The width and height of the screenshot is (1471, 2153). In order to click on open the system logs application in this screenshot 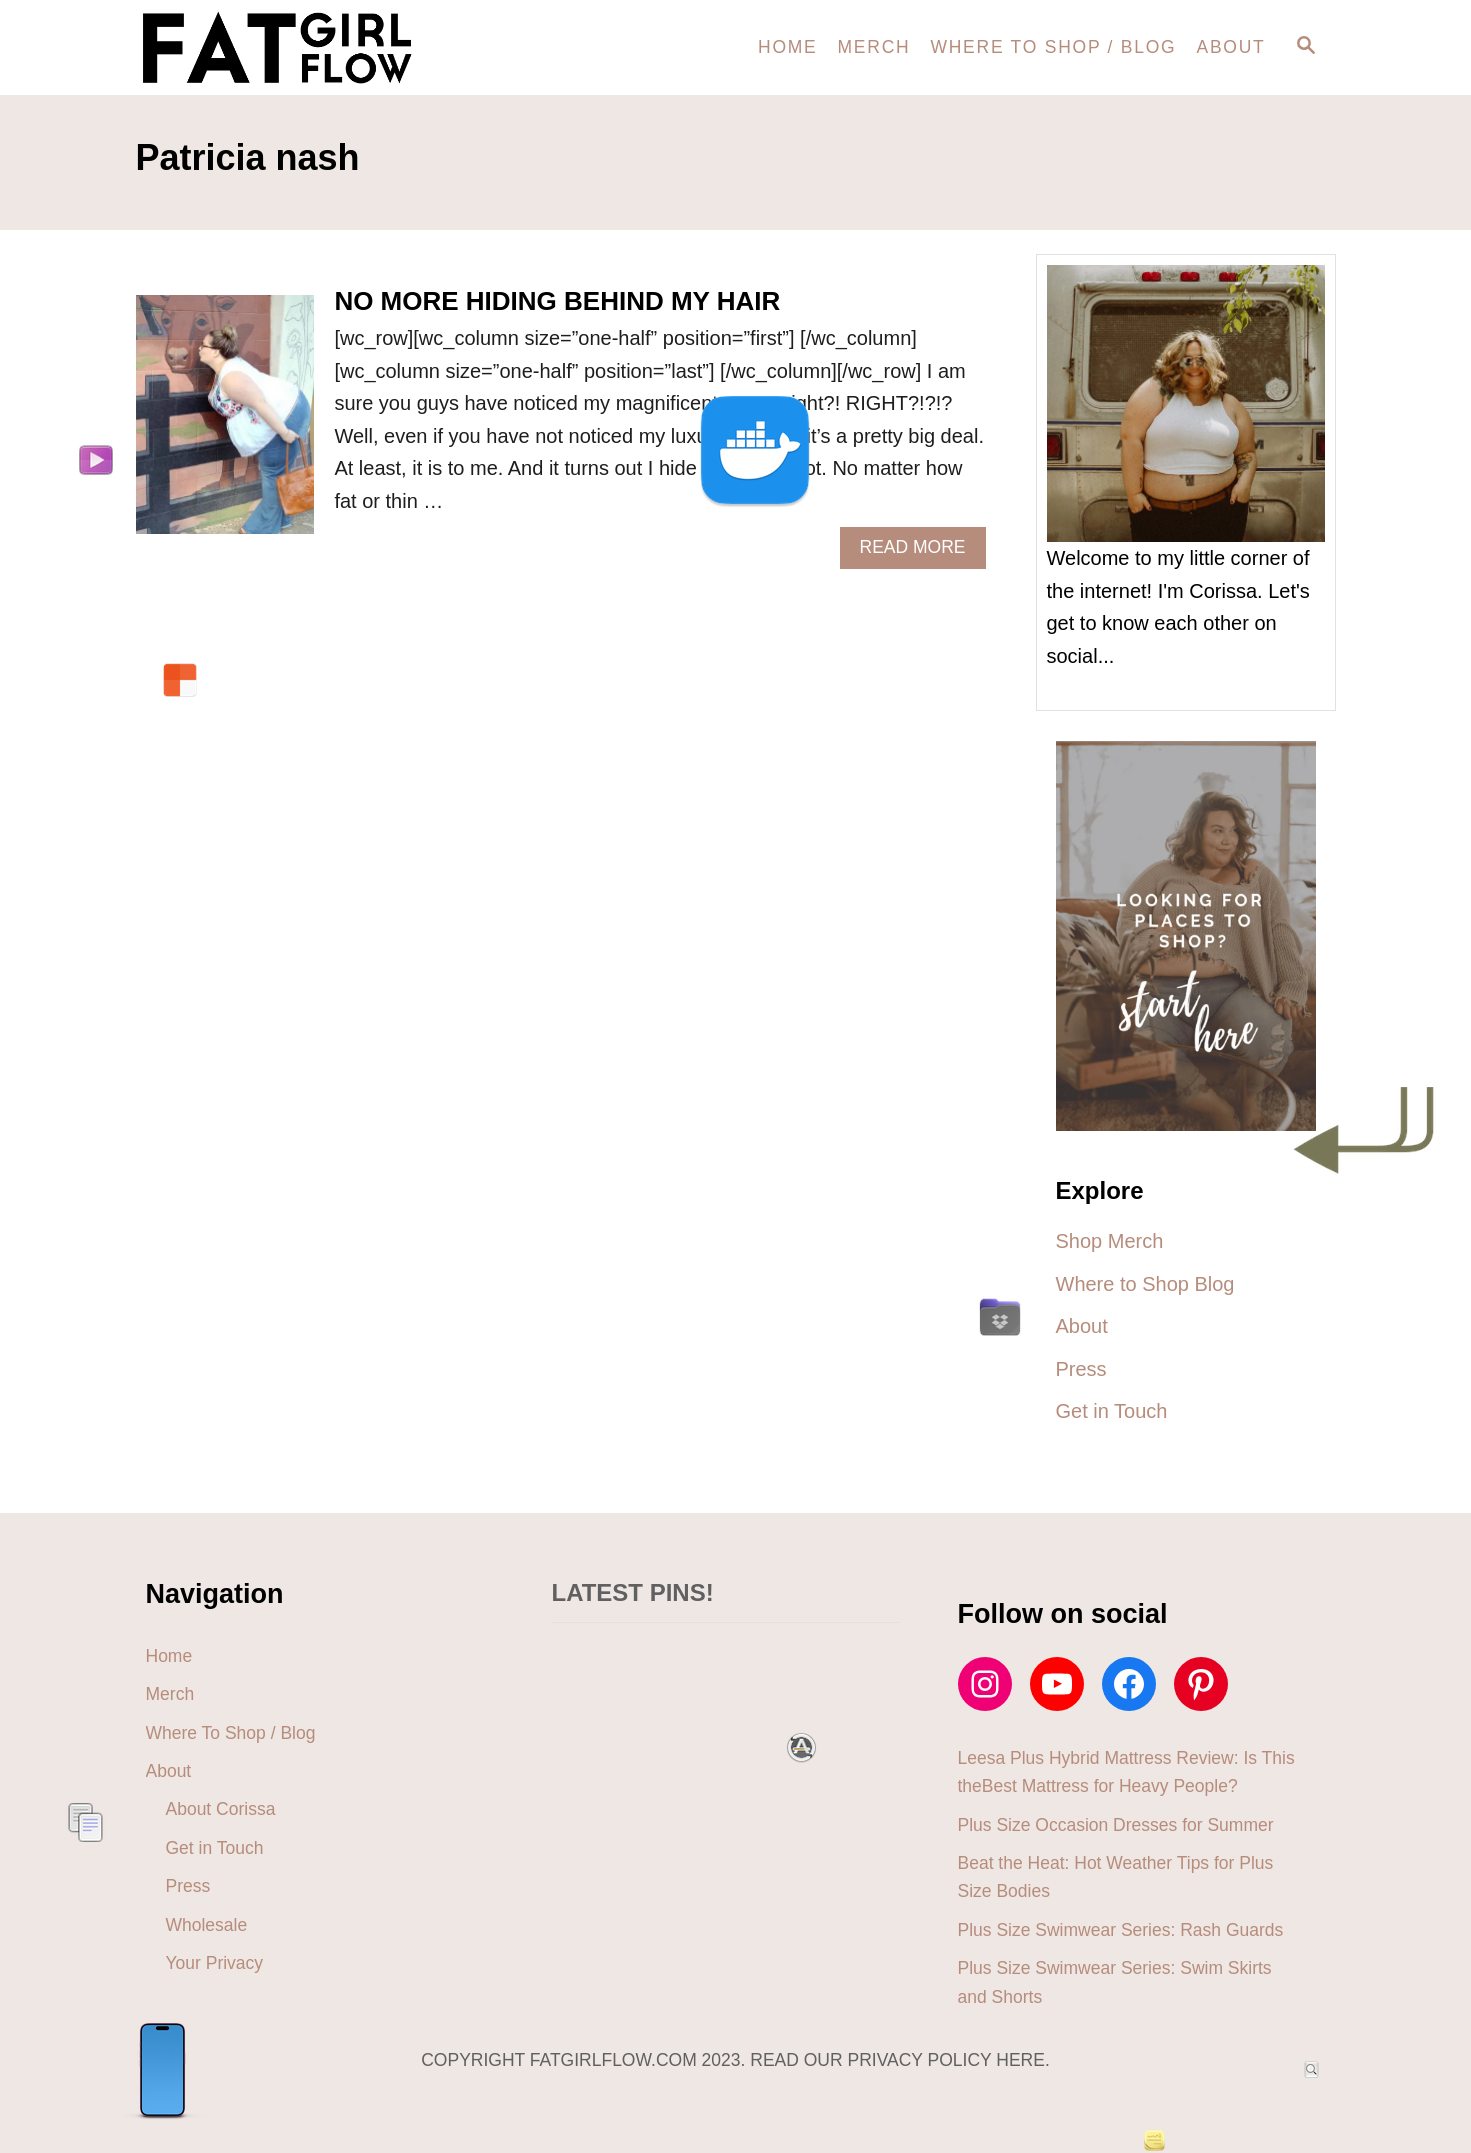, I will do `click(1311, 2069)`.